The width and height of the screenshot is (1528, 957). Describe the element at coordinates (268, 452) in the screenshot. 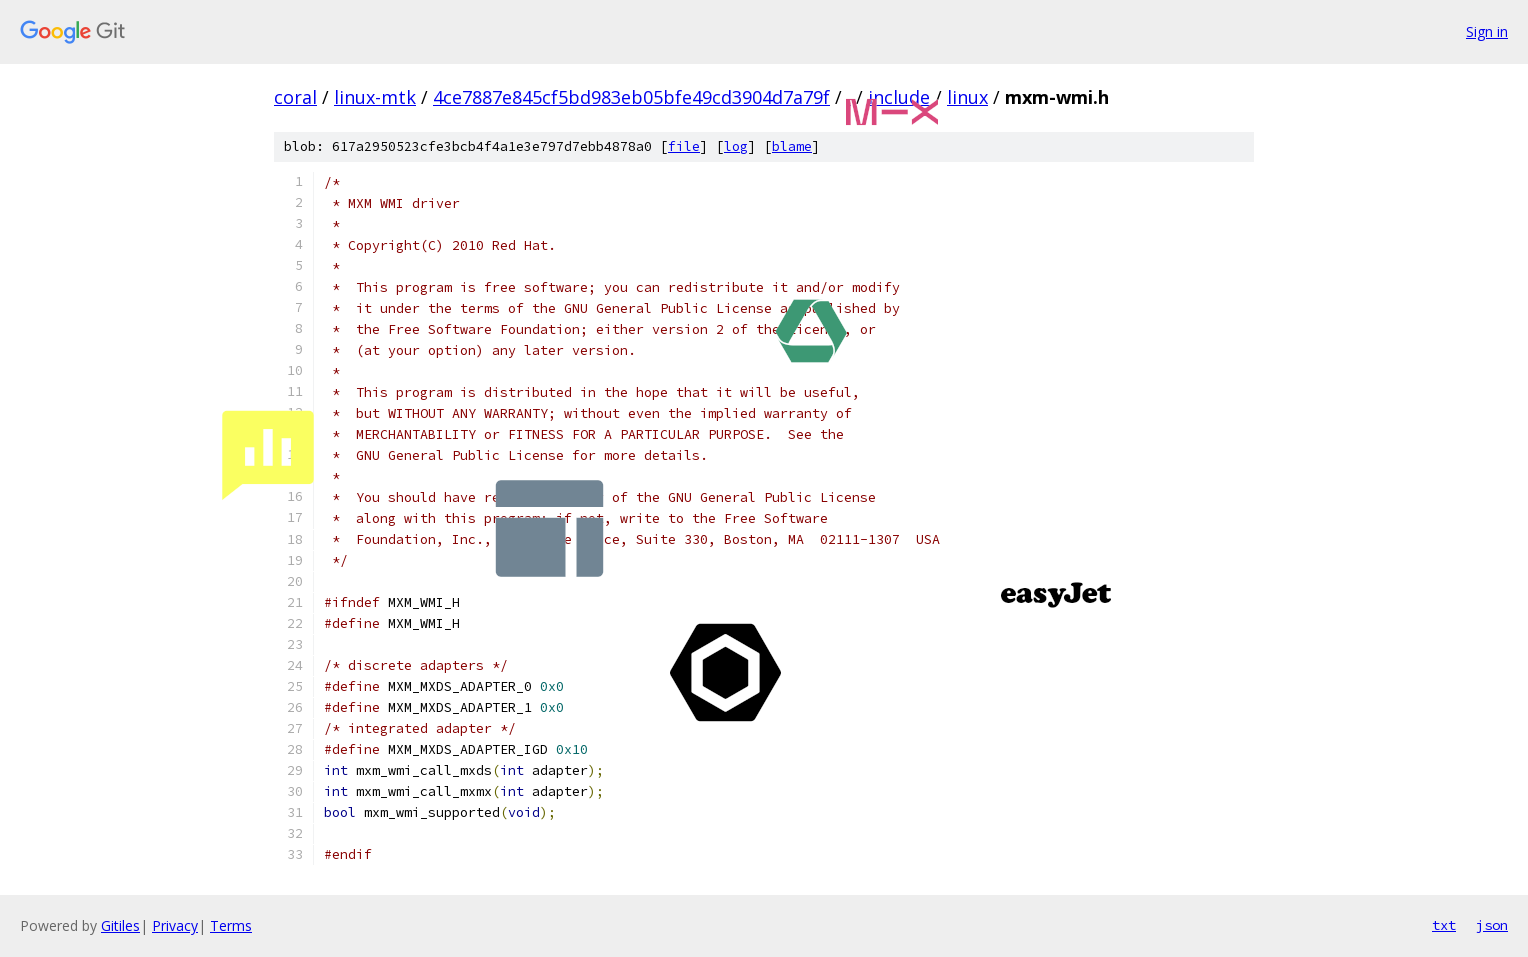

I see `view poll results in a conversation` at that location.